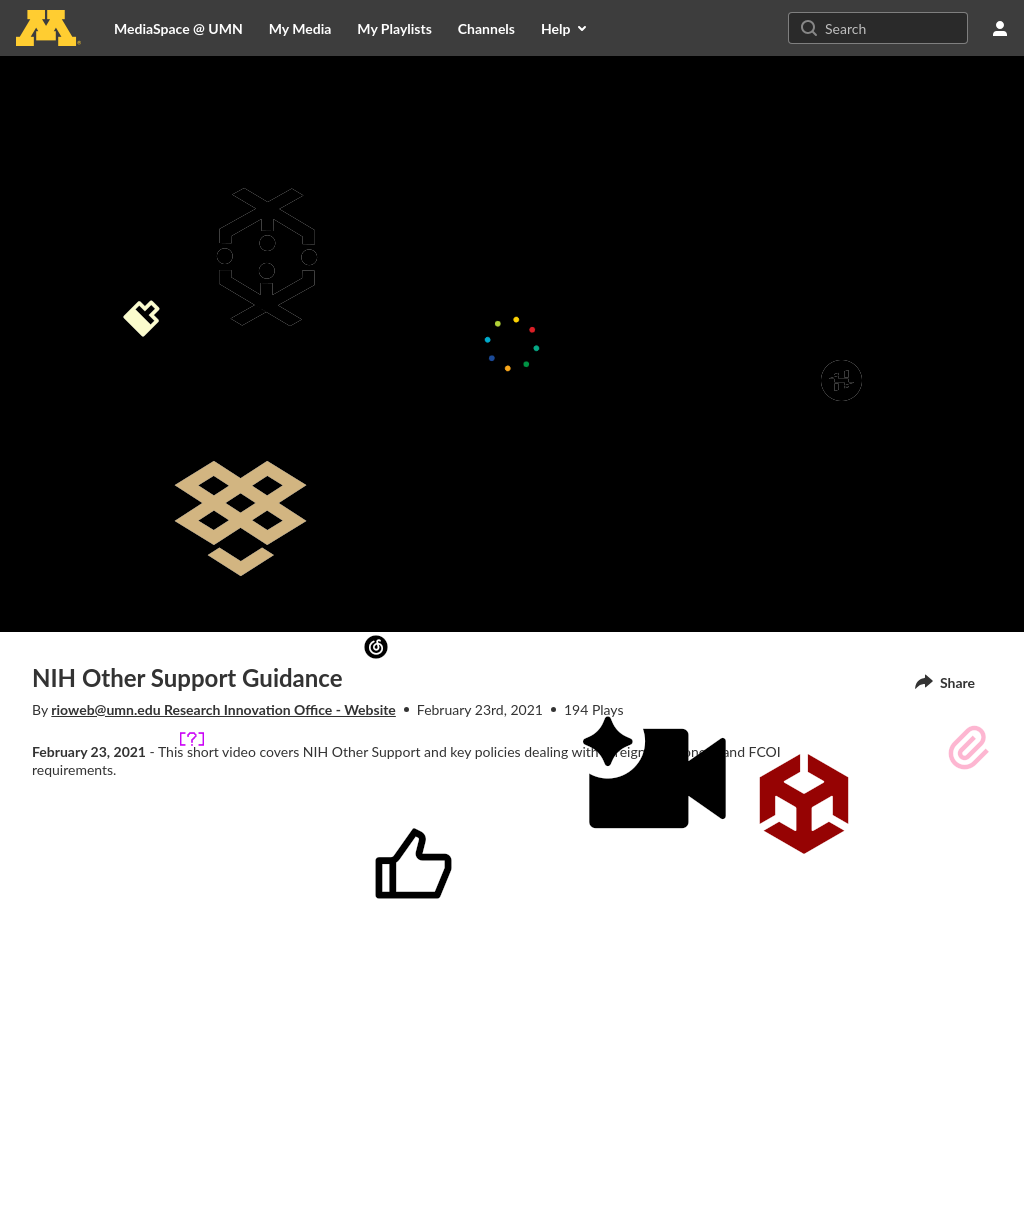 This screenshot has width=1024, height=1224. What do you see at coordinates (142, 317) in the screenshot?
I see `access brush or painting tools` at bounding box center [142, 317].